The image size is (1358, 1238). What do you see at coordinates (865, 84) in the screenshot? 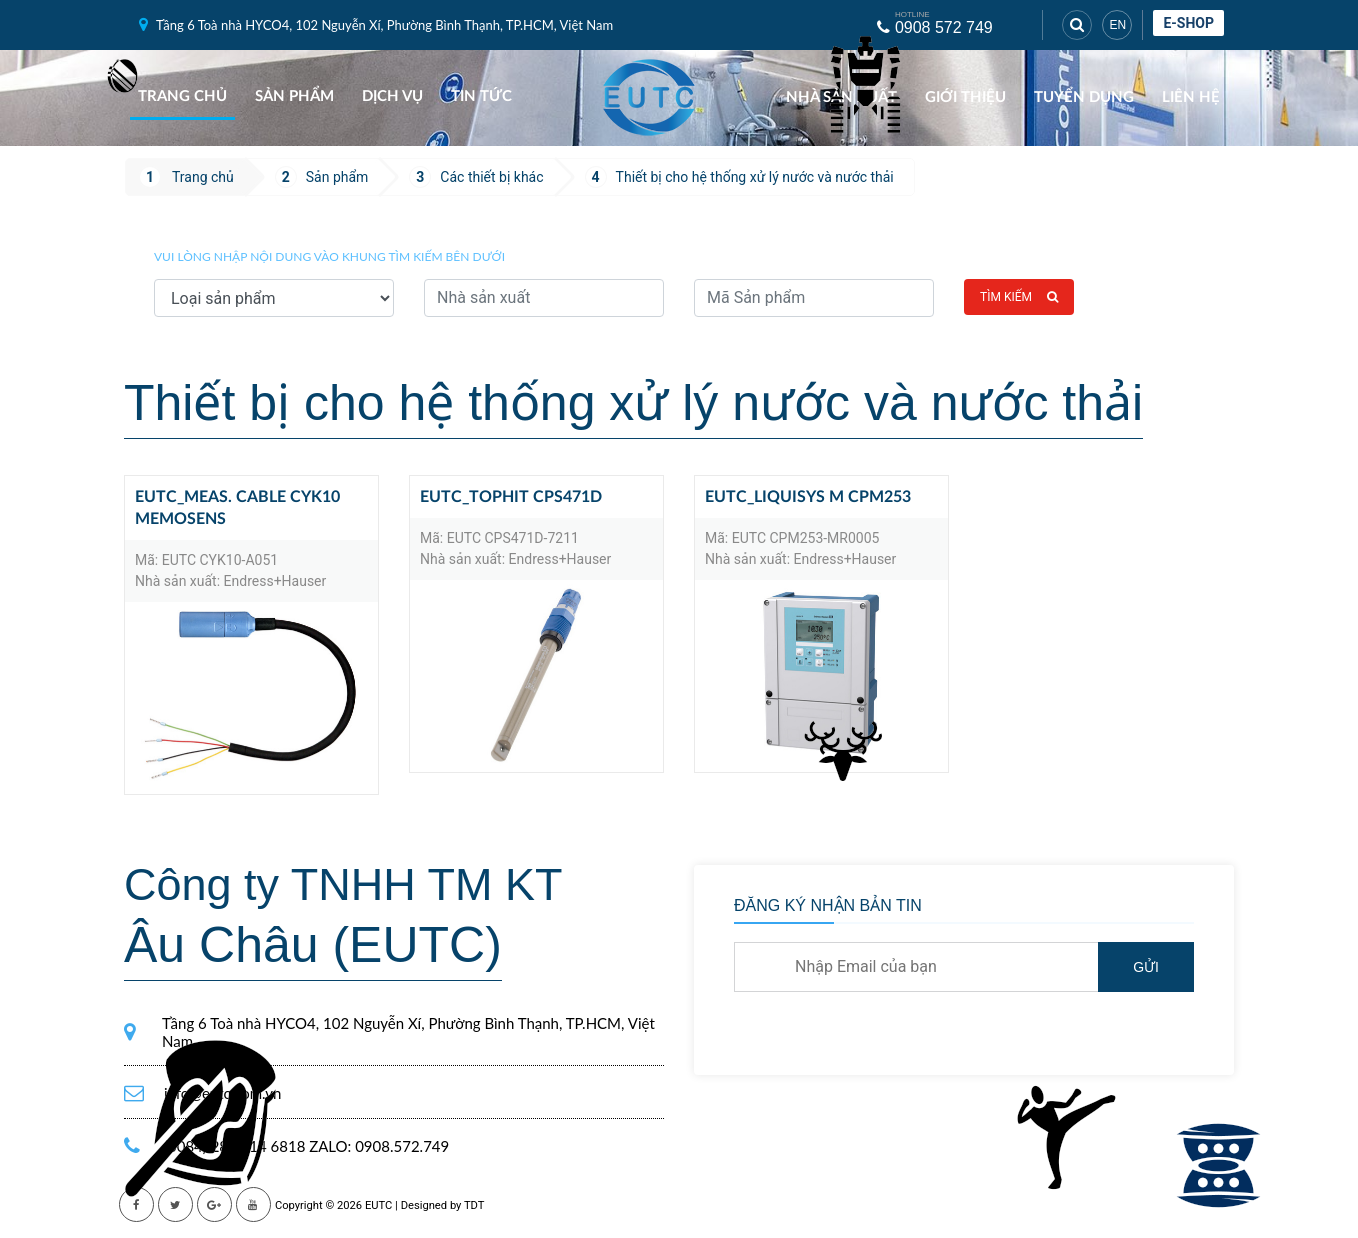
I see `access robot or drone controls` at bounding box center [865, 84].